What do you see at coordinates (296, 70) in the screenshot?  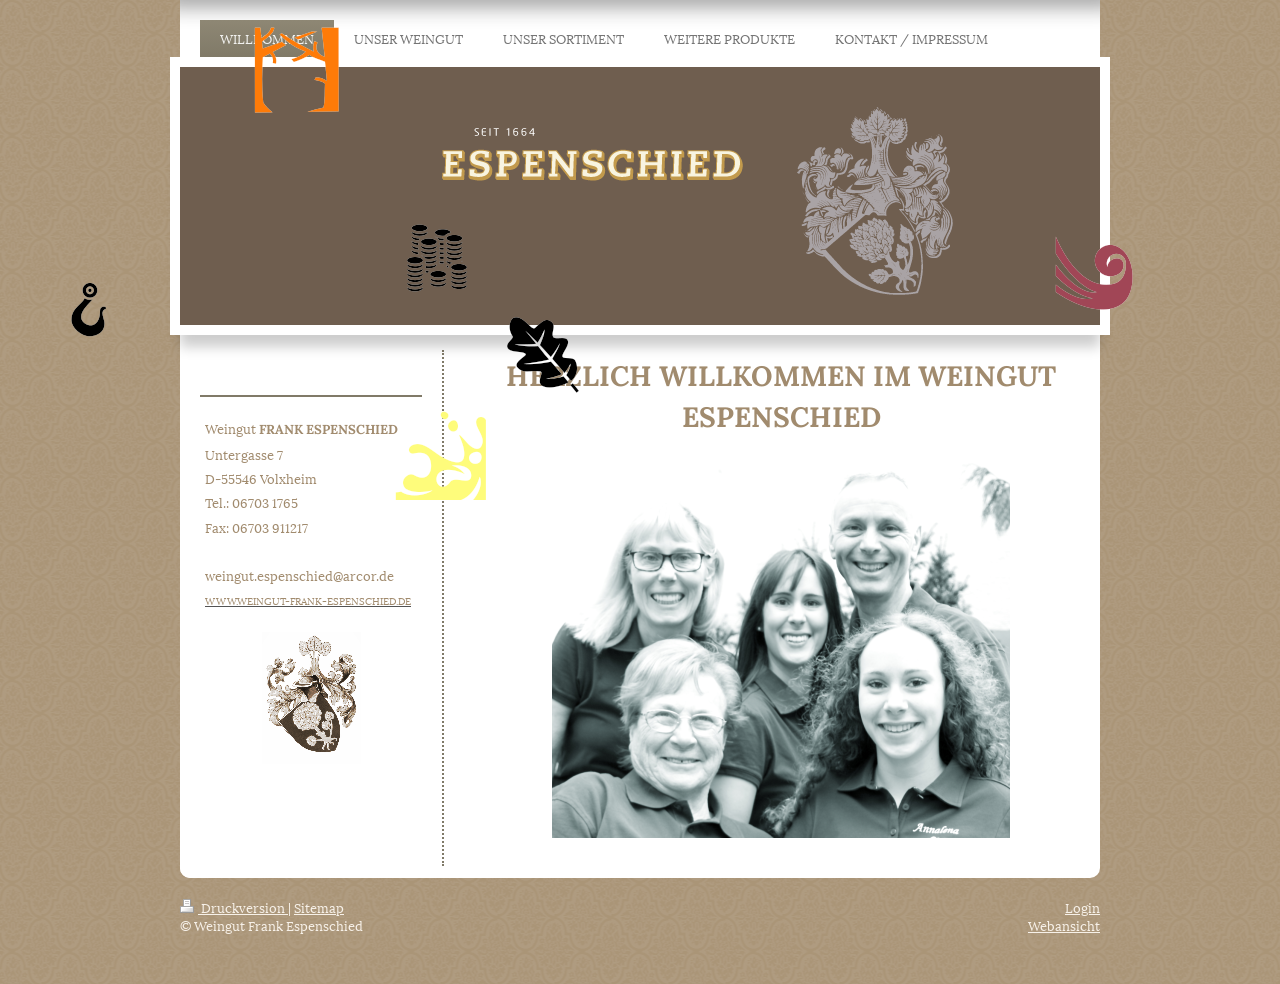 I see `enter a forest zone or nature area` at bounding box center [296, 70].